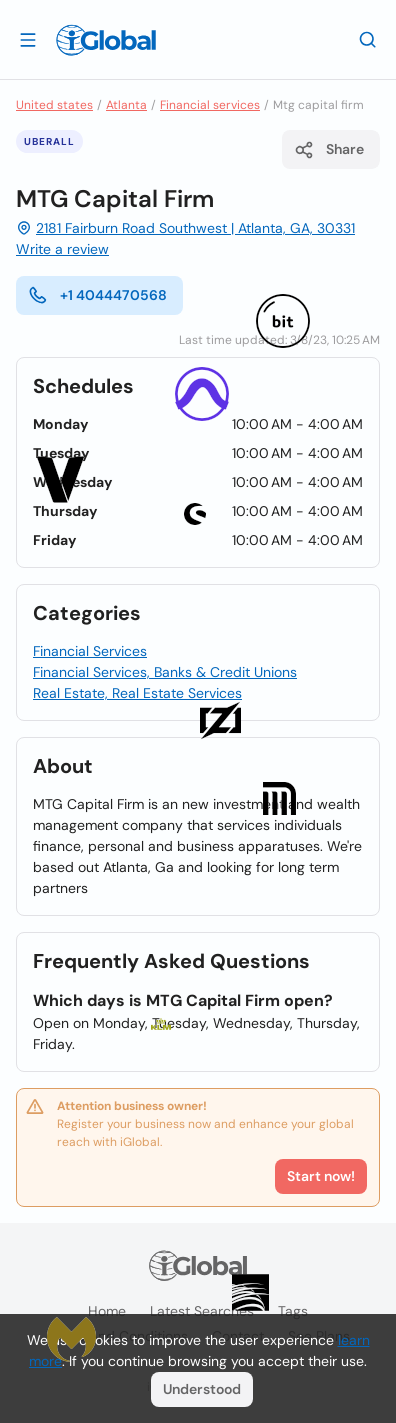 This screenshot has height=1423, width=396. I want to click on open Pro Tools application, so click(202, 394).